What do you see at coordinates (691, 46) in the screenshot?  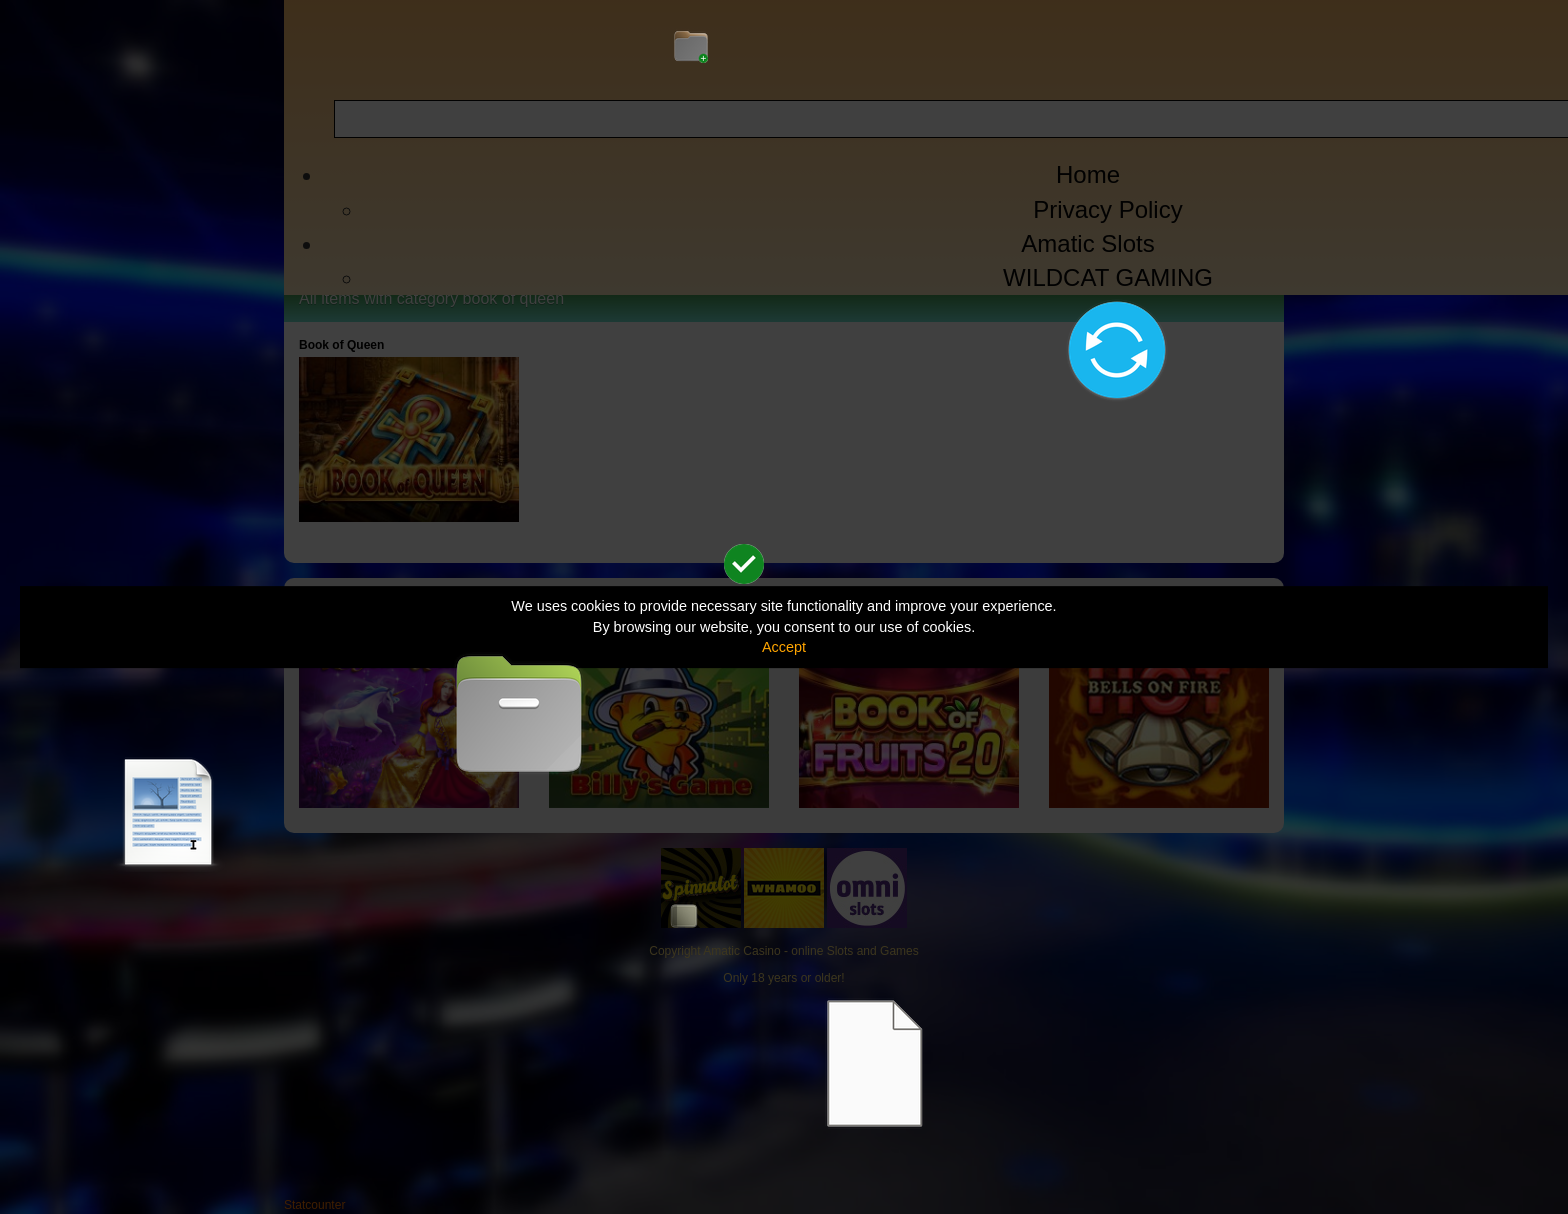 I see `create a new folder` at bounding box center [691, 46].